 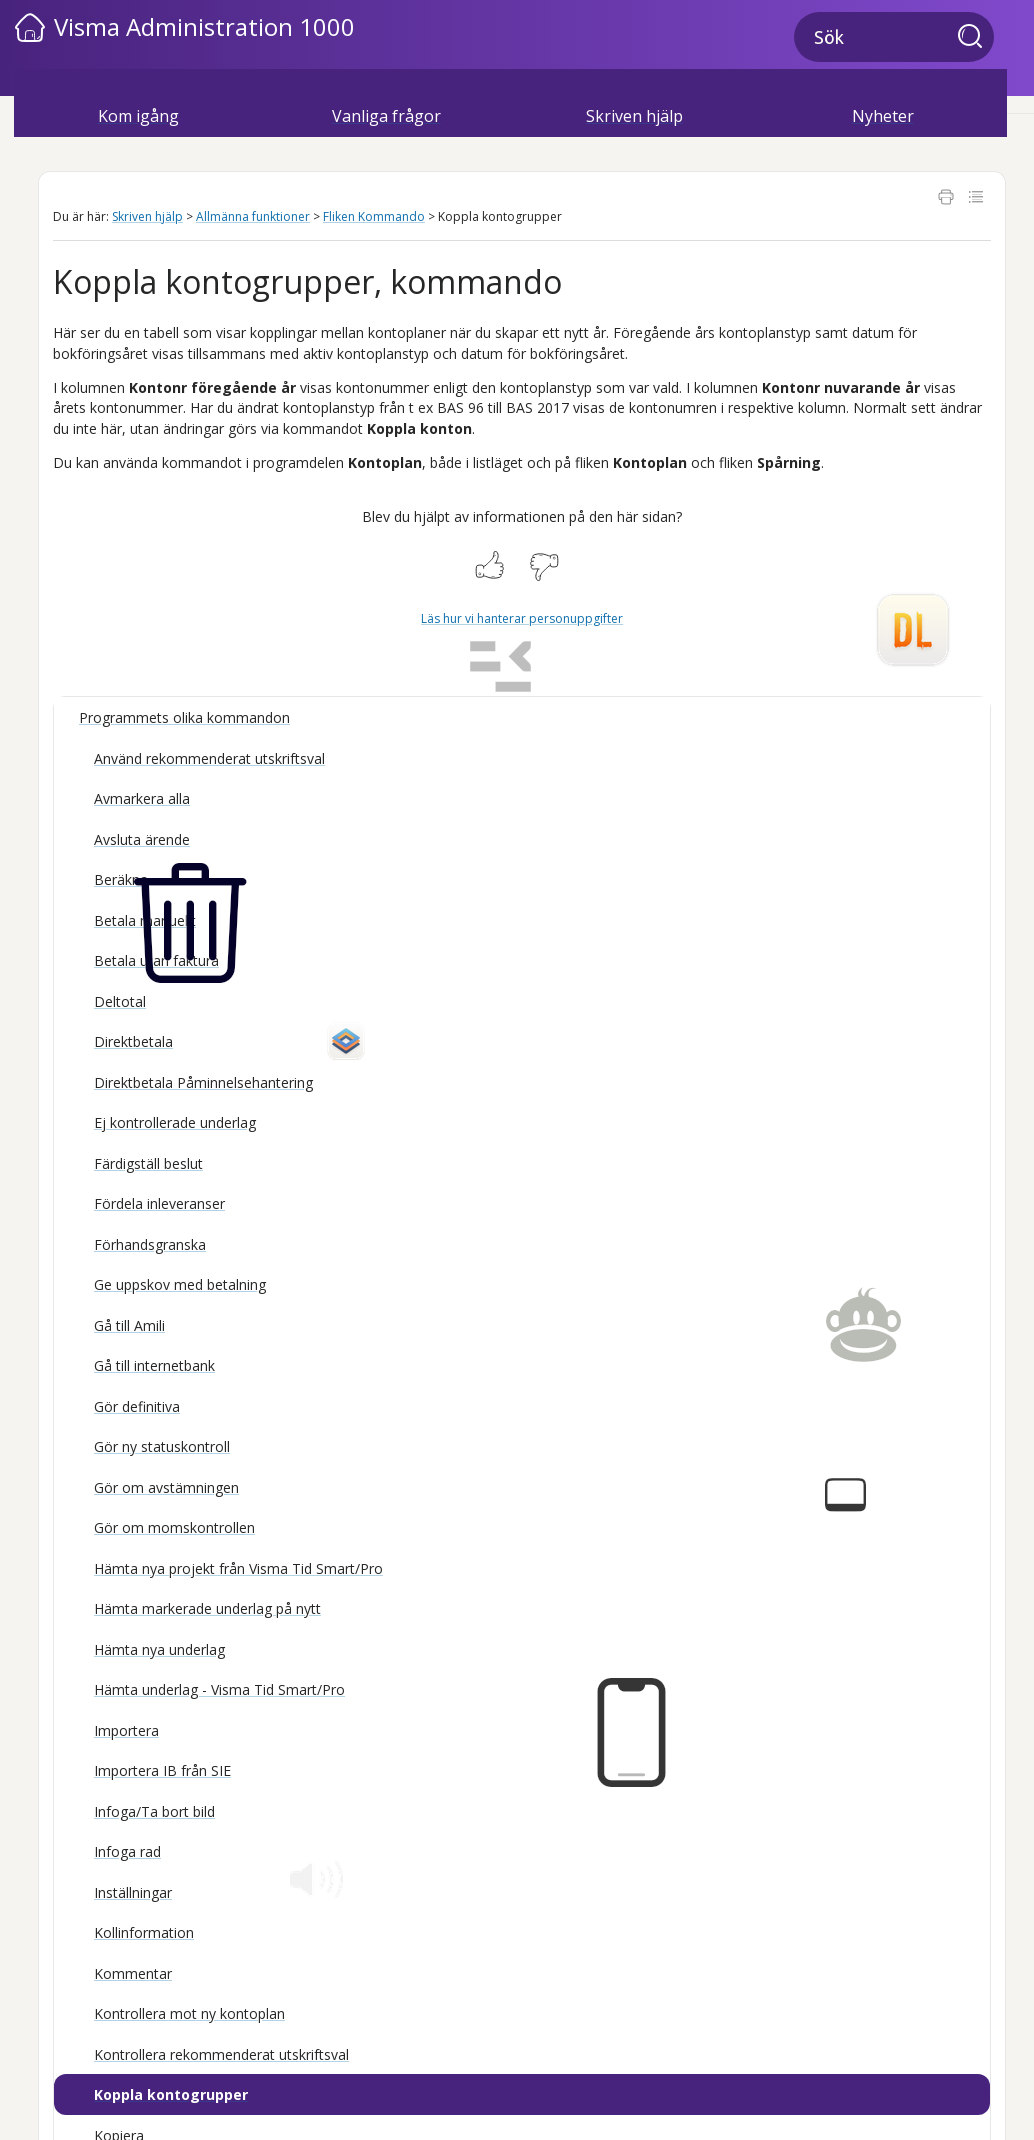 I want to click on indicates mobile device or smartphone, so click(x=631, y=1732).